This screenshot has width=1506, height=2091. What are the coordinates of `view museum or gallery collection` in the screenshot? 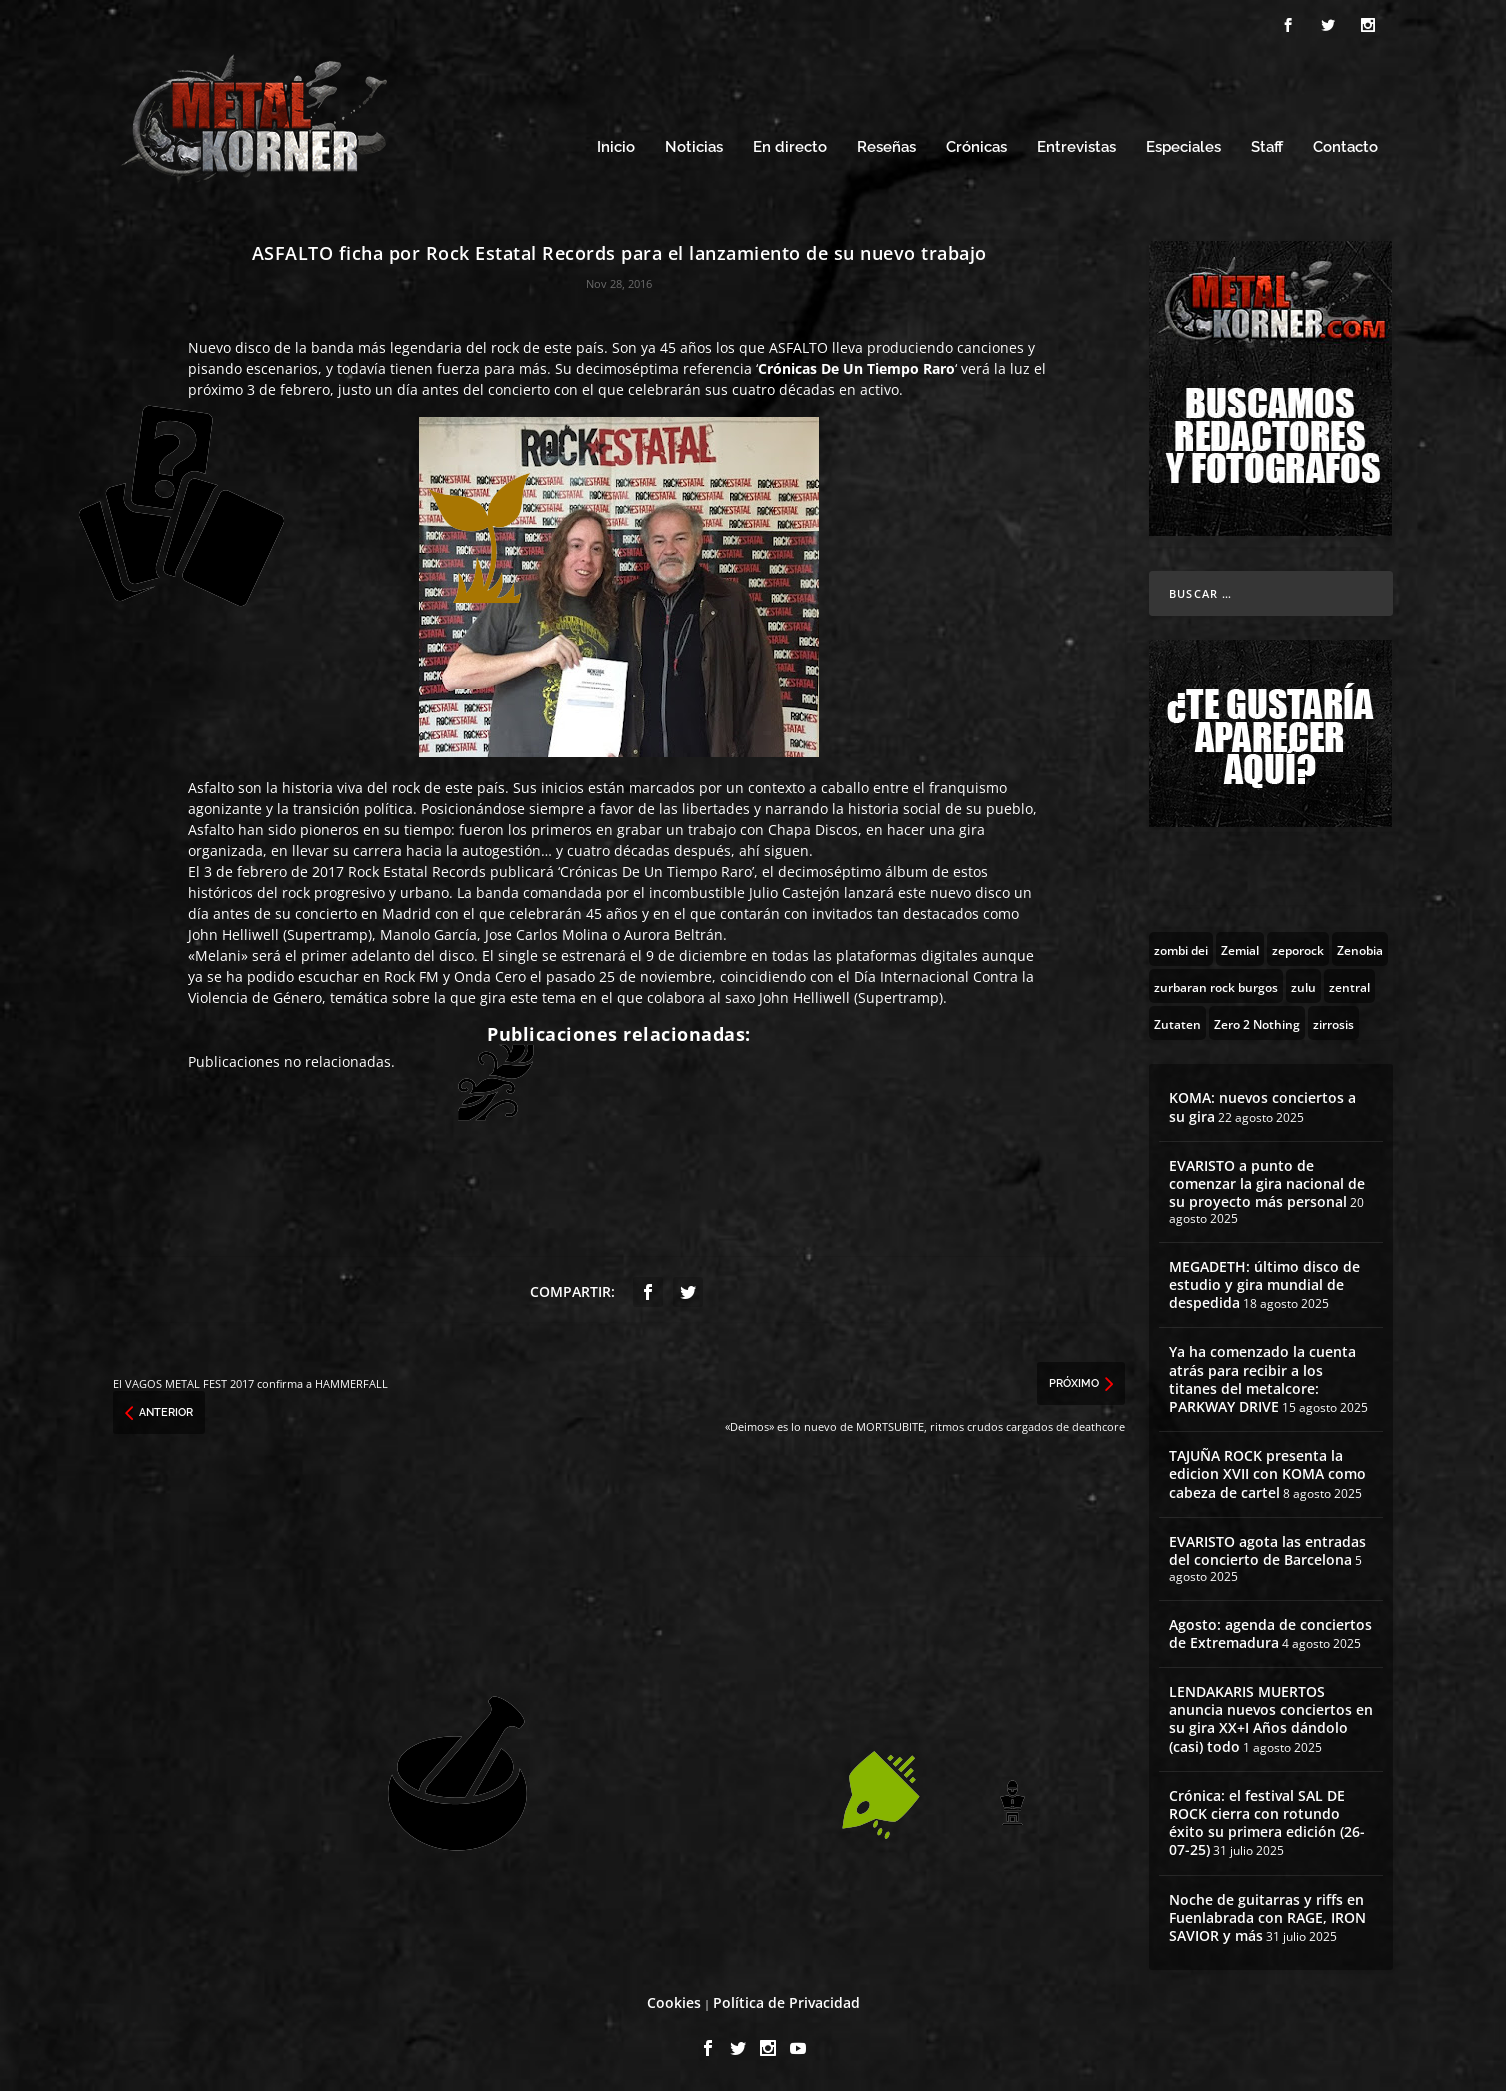 It's located at (1012, 1802).